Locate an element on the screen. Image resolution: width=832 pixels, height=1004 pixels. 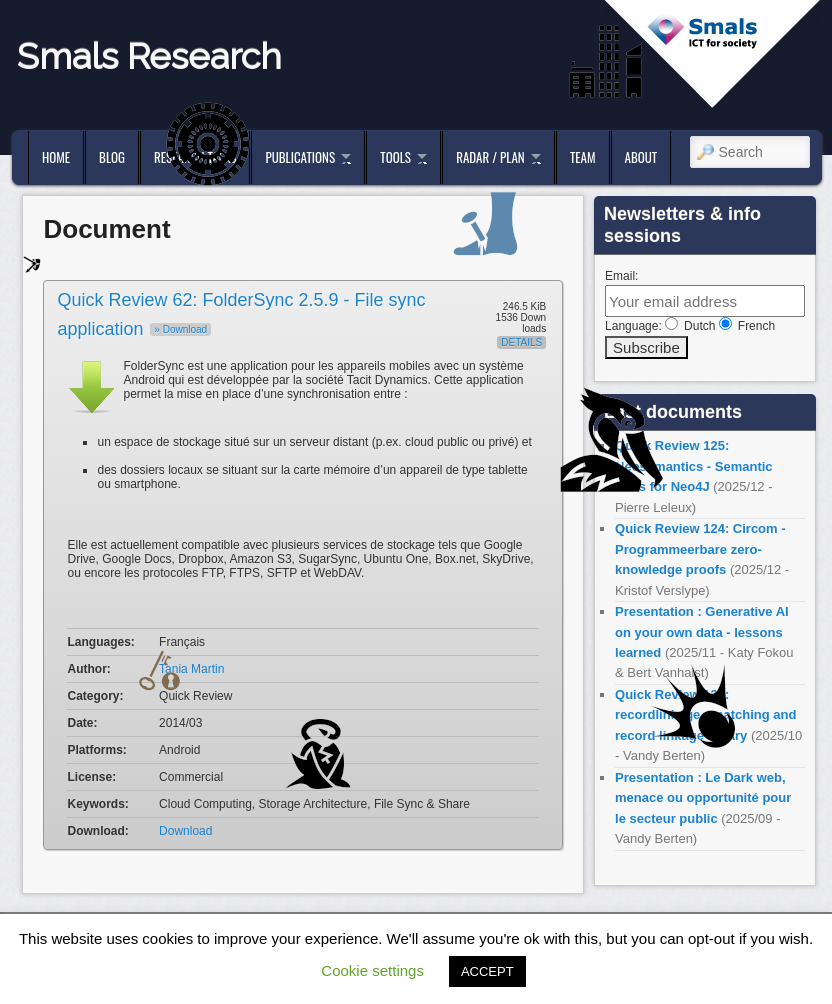
alien or sci-fi themed game item is located at coordinates (318, 754).